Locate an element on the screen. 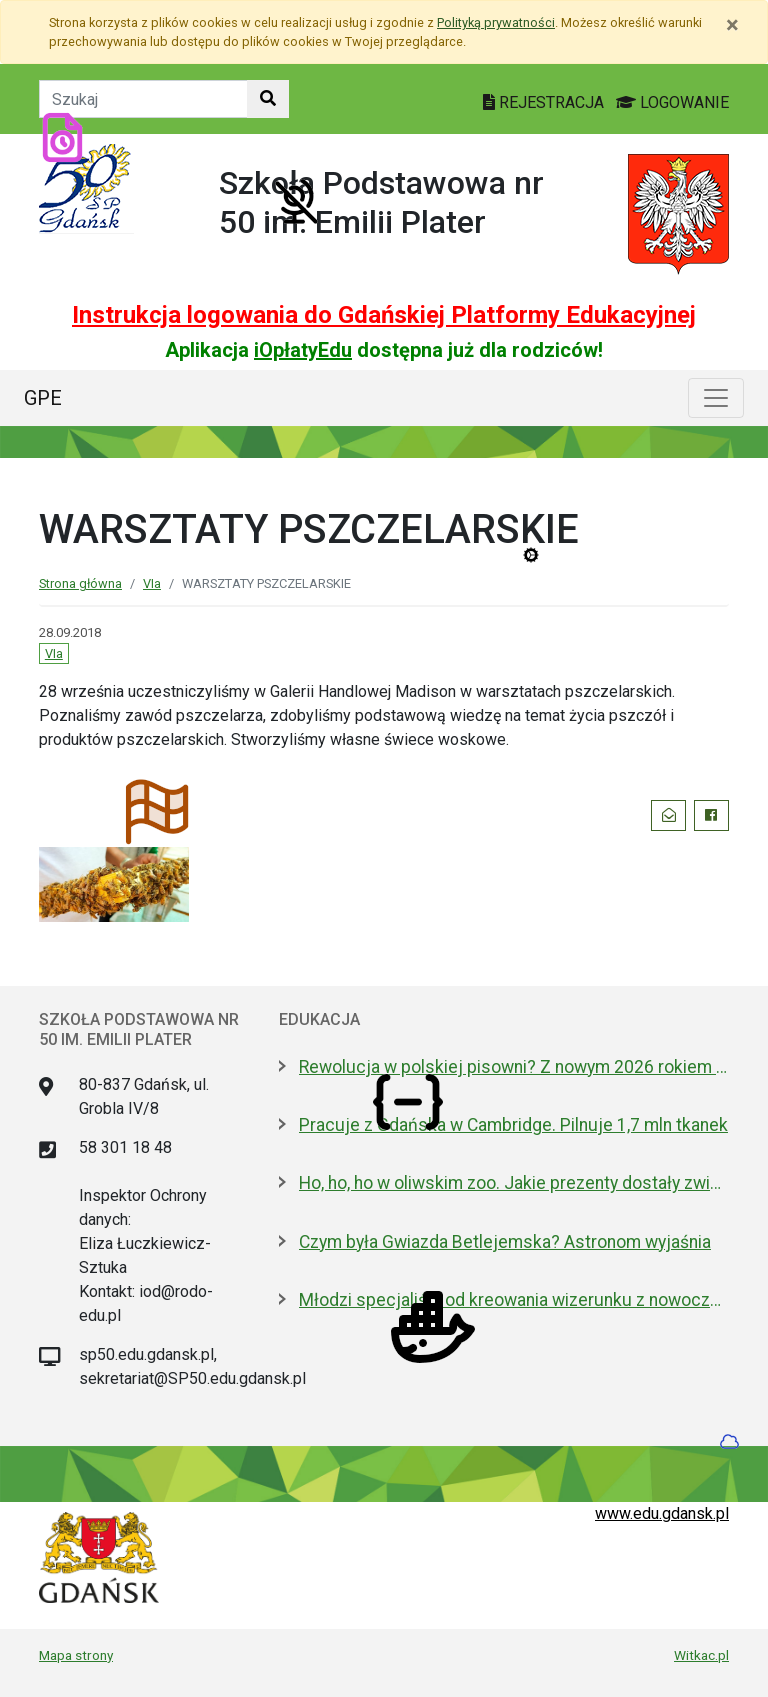 Image resolution: width=768 pixels, height=1697 pixels. access cloud storage is located at coordinates (729, 1441).